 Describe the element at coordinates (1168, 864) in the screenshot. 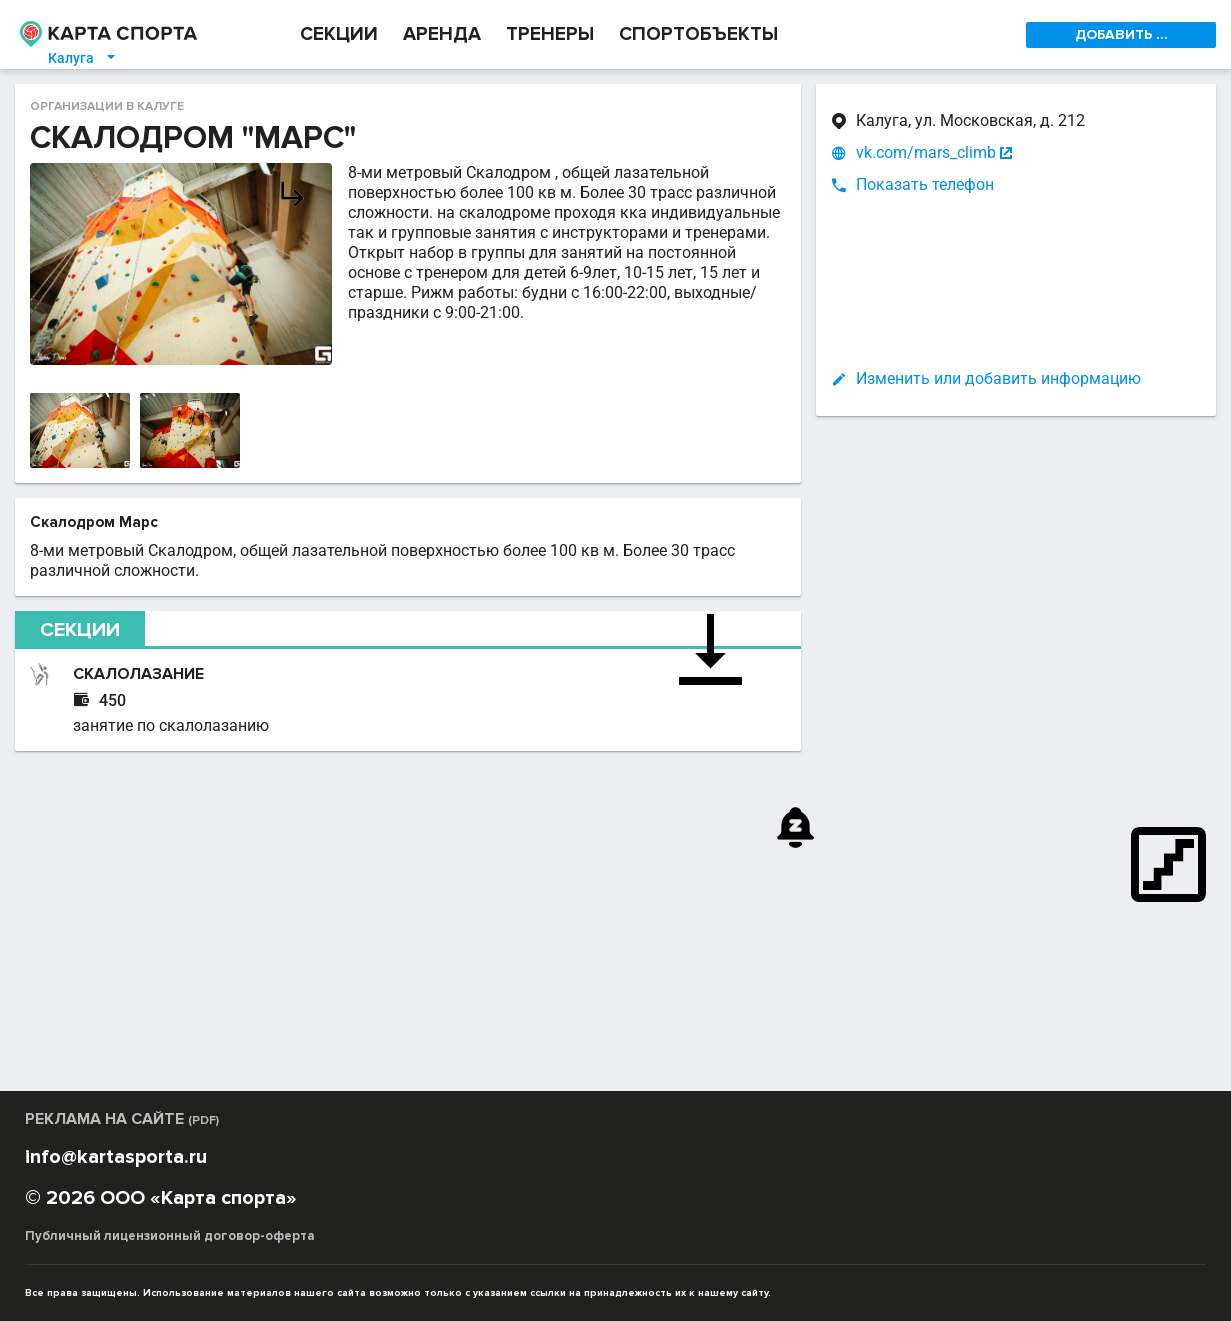

I see `indicates stairs or stairway access` at that location.